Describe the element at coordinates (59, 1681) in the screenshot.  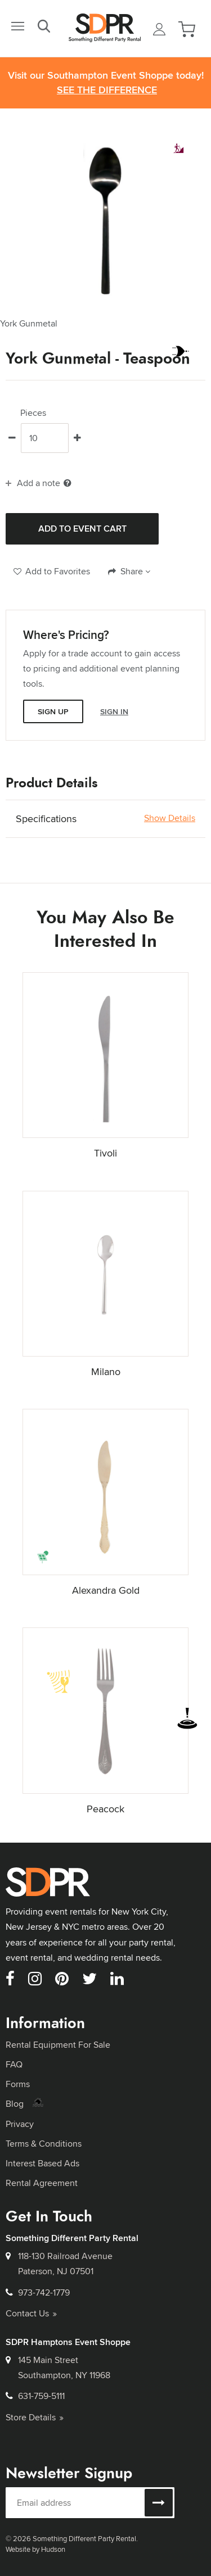
I see `access ultrasound or sonography features` at that location.